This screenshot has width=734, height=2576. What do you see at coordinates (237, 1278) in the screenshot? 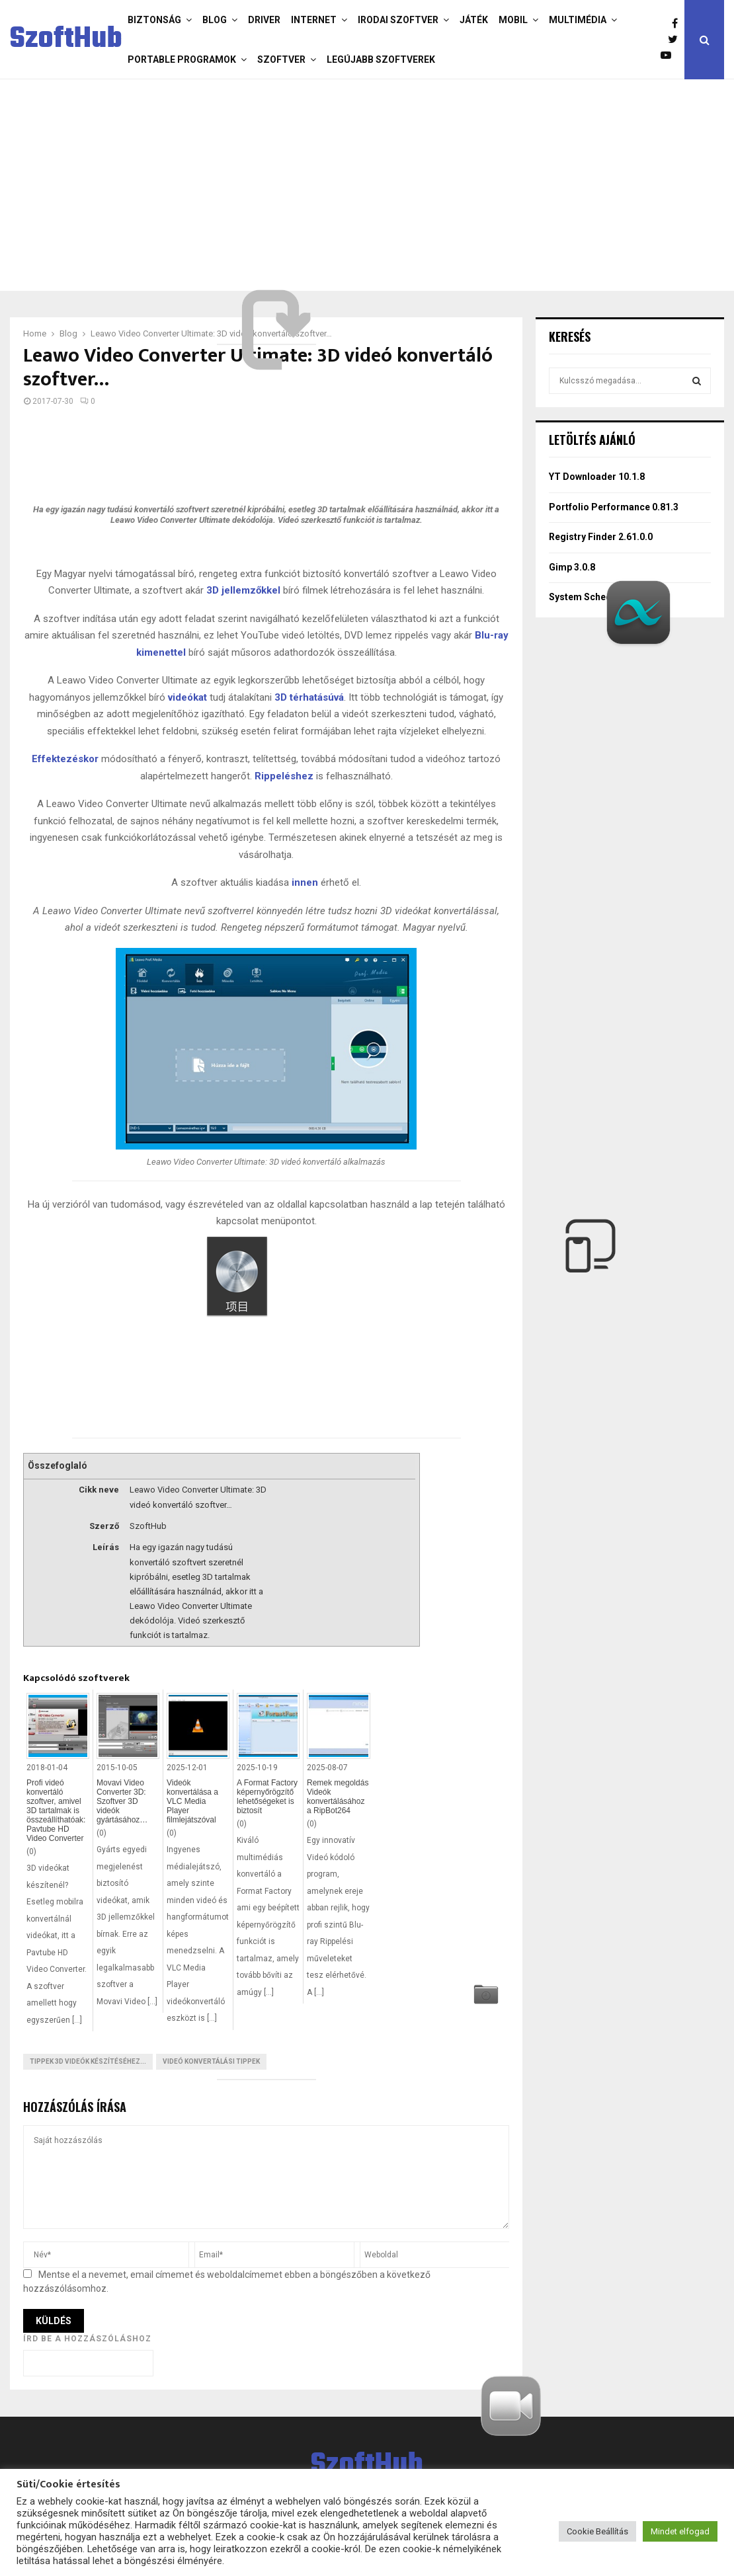
I see `open a Logic Pro project file` at bounding box center [237, 1278].